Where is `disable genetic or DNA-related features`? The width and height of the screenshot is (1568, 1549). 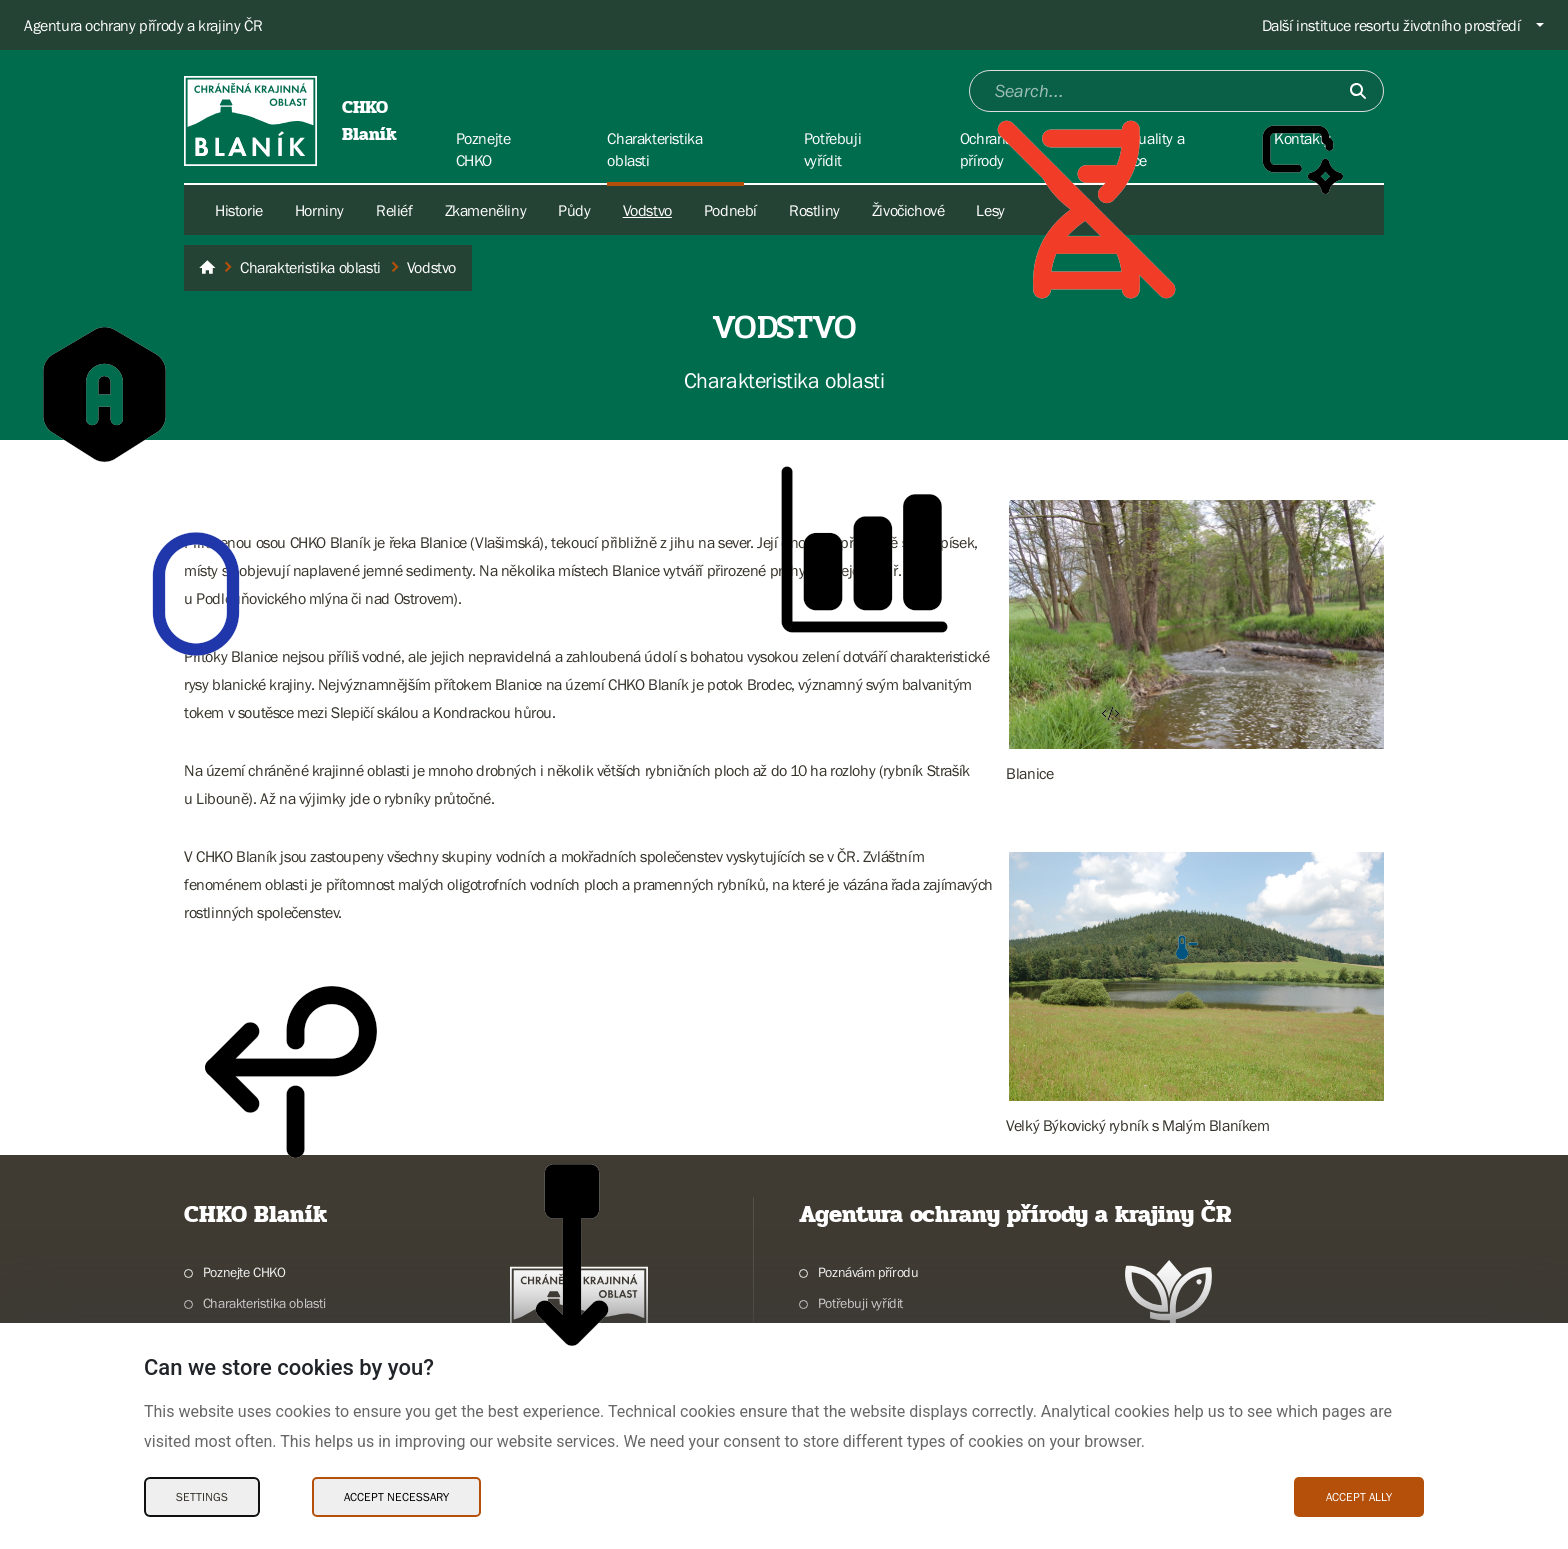
disable genetic or DNA-related features is located at coordinates (1086, 209).